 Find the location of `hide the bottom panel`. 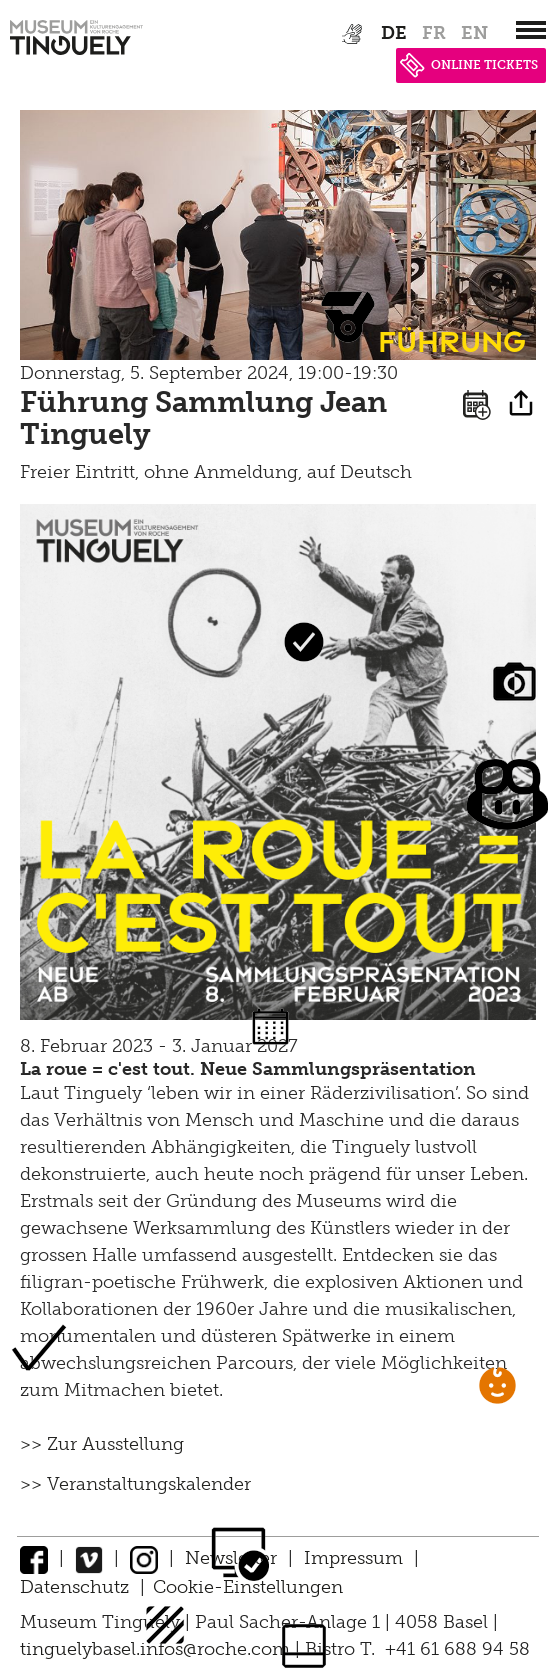

hide the bottom panel is located at coordinates (304, 1646).